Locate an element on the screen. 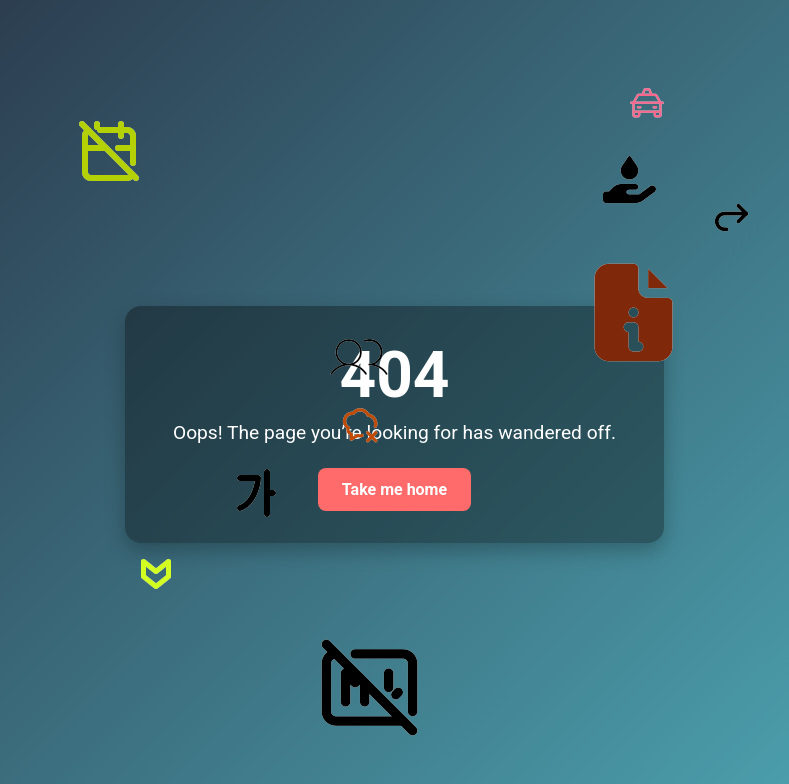 This screenshot has width=789, height=784. view file details or properties is located at coordinates (633, 312).